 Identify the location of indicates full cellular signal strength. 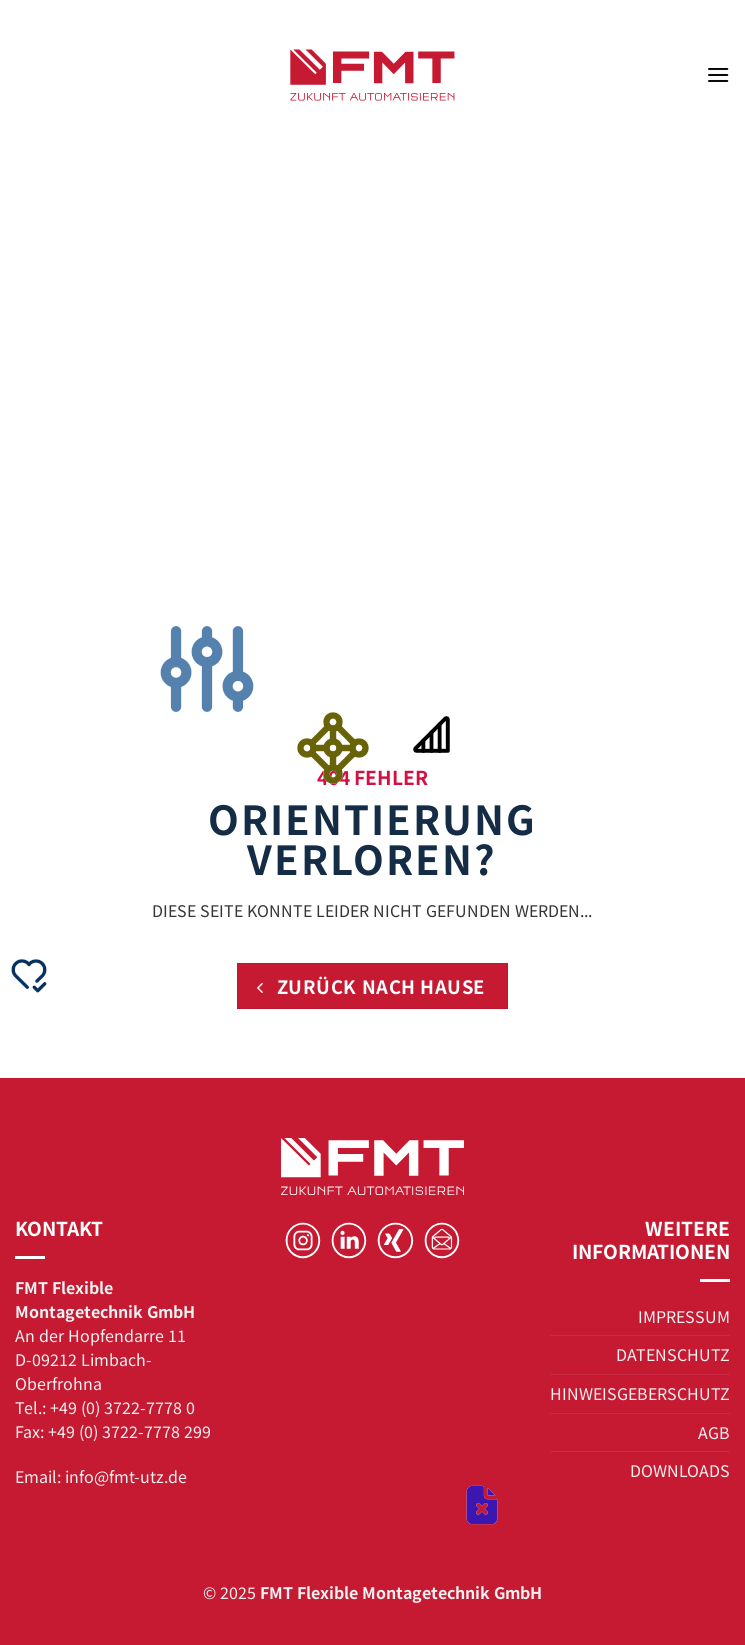
(431, 734).